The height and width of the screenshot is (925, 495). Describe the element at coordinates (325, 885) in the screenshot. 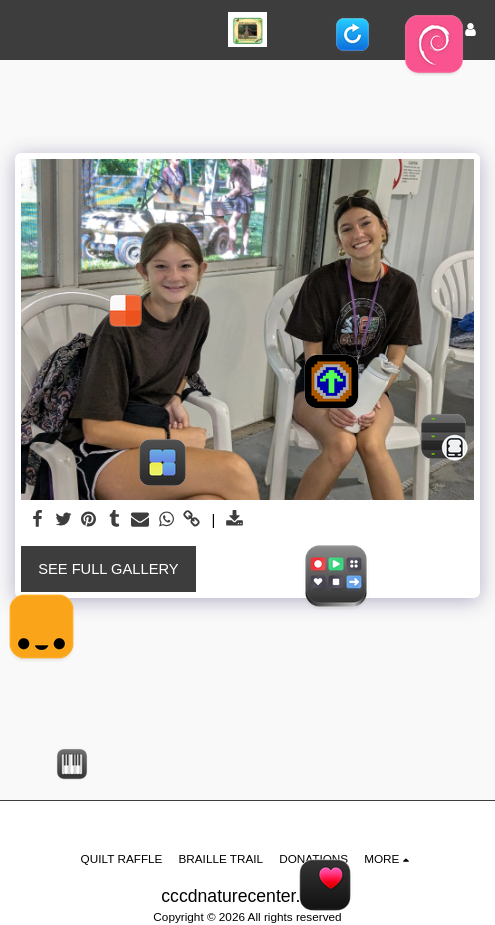

I see `open the health app` at that location.